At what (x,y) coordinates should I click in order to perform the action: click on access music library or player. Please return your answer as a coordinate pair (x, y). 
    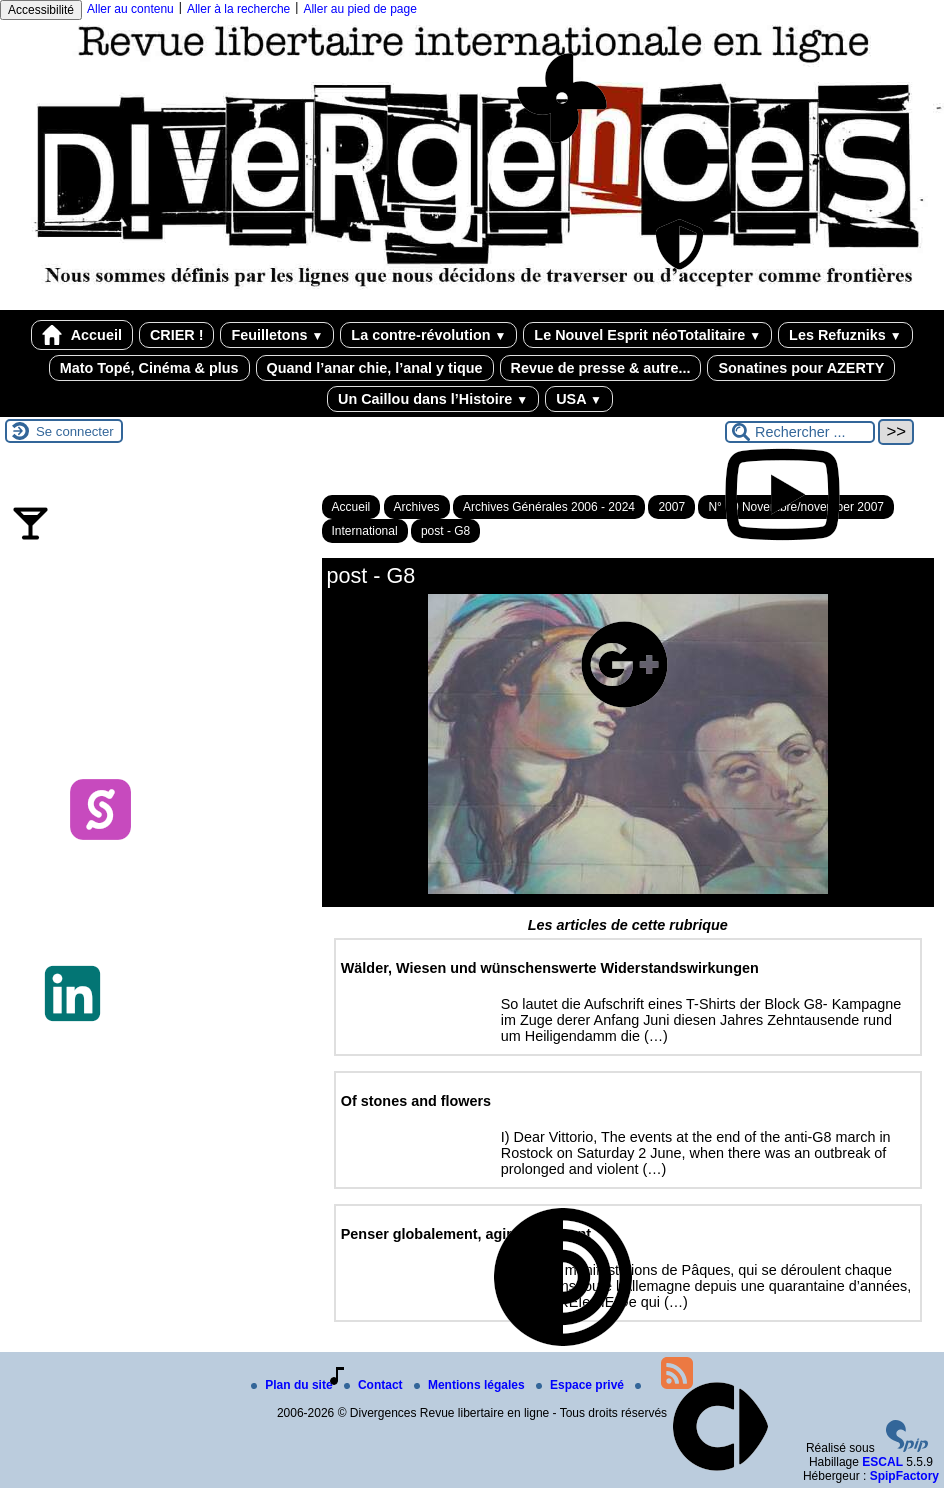
    Looking at the image, I should click on (336, 1376).